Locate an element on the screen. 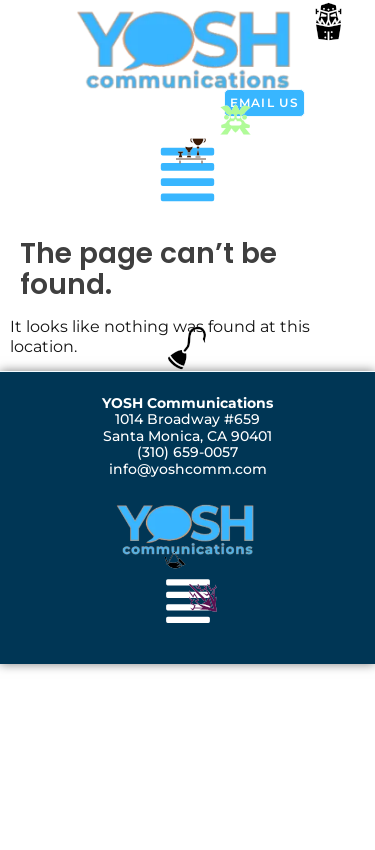 The width and height of the screenshot is (375, 850). decorative tribal or aztec-style game badge is located at coordinates (235, 119).